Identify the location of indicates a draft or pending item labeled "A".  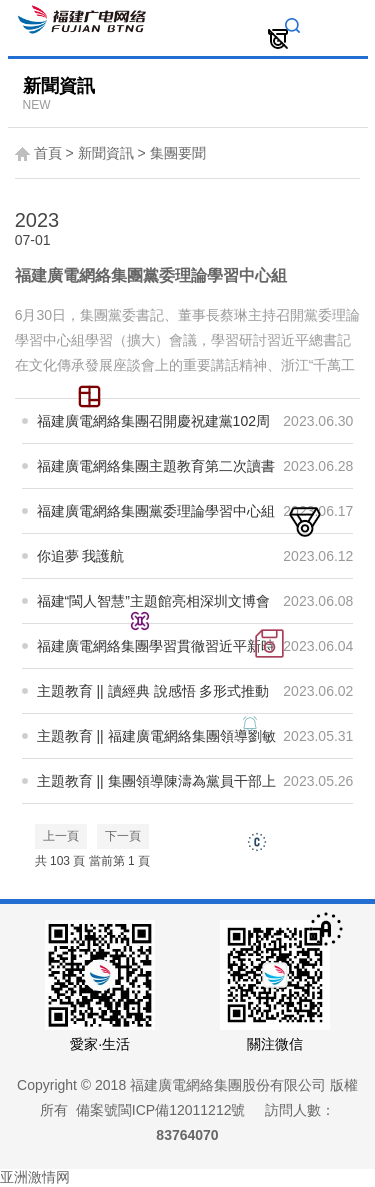
(326, 929).